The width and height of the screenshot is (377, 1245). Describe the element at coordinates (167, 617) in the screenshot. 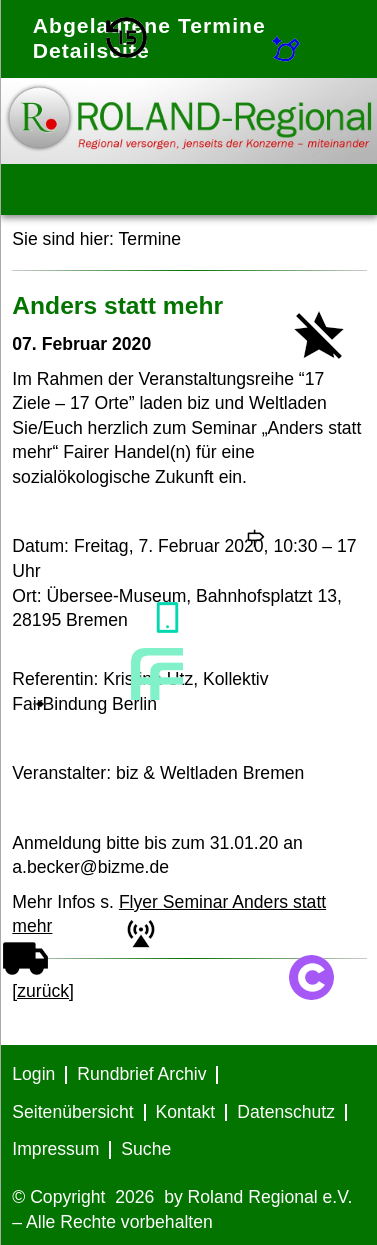

I see `access mobile device settings` at that location.